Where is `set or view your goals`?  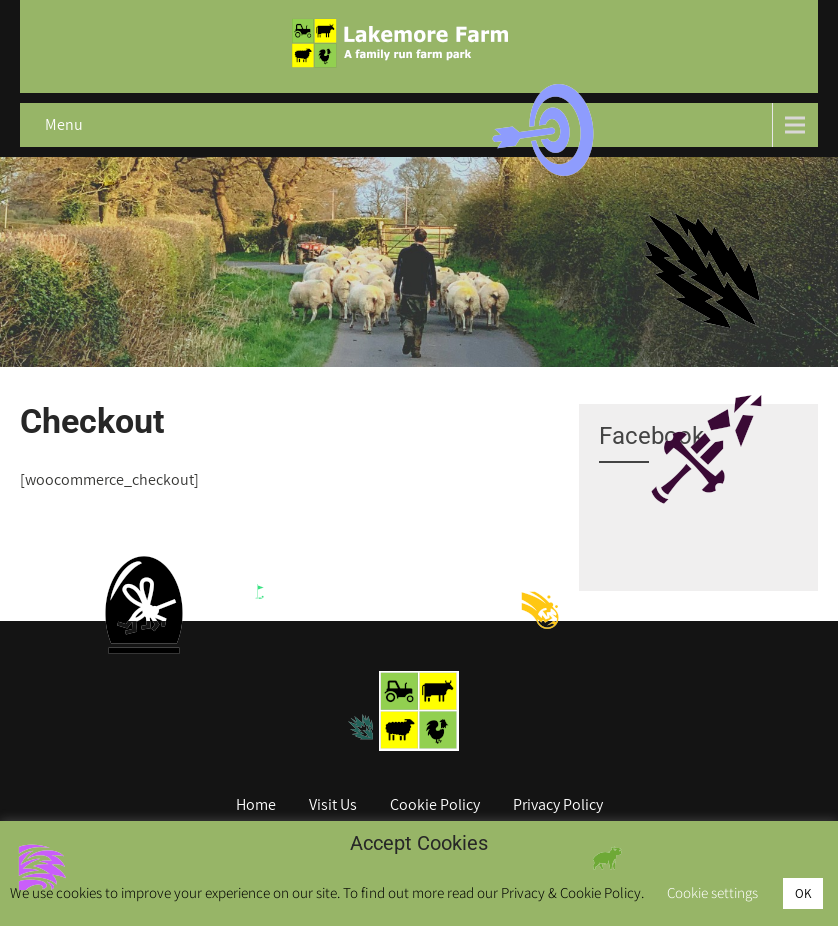
set or view your goals is located at coordinates (543, 130).